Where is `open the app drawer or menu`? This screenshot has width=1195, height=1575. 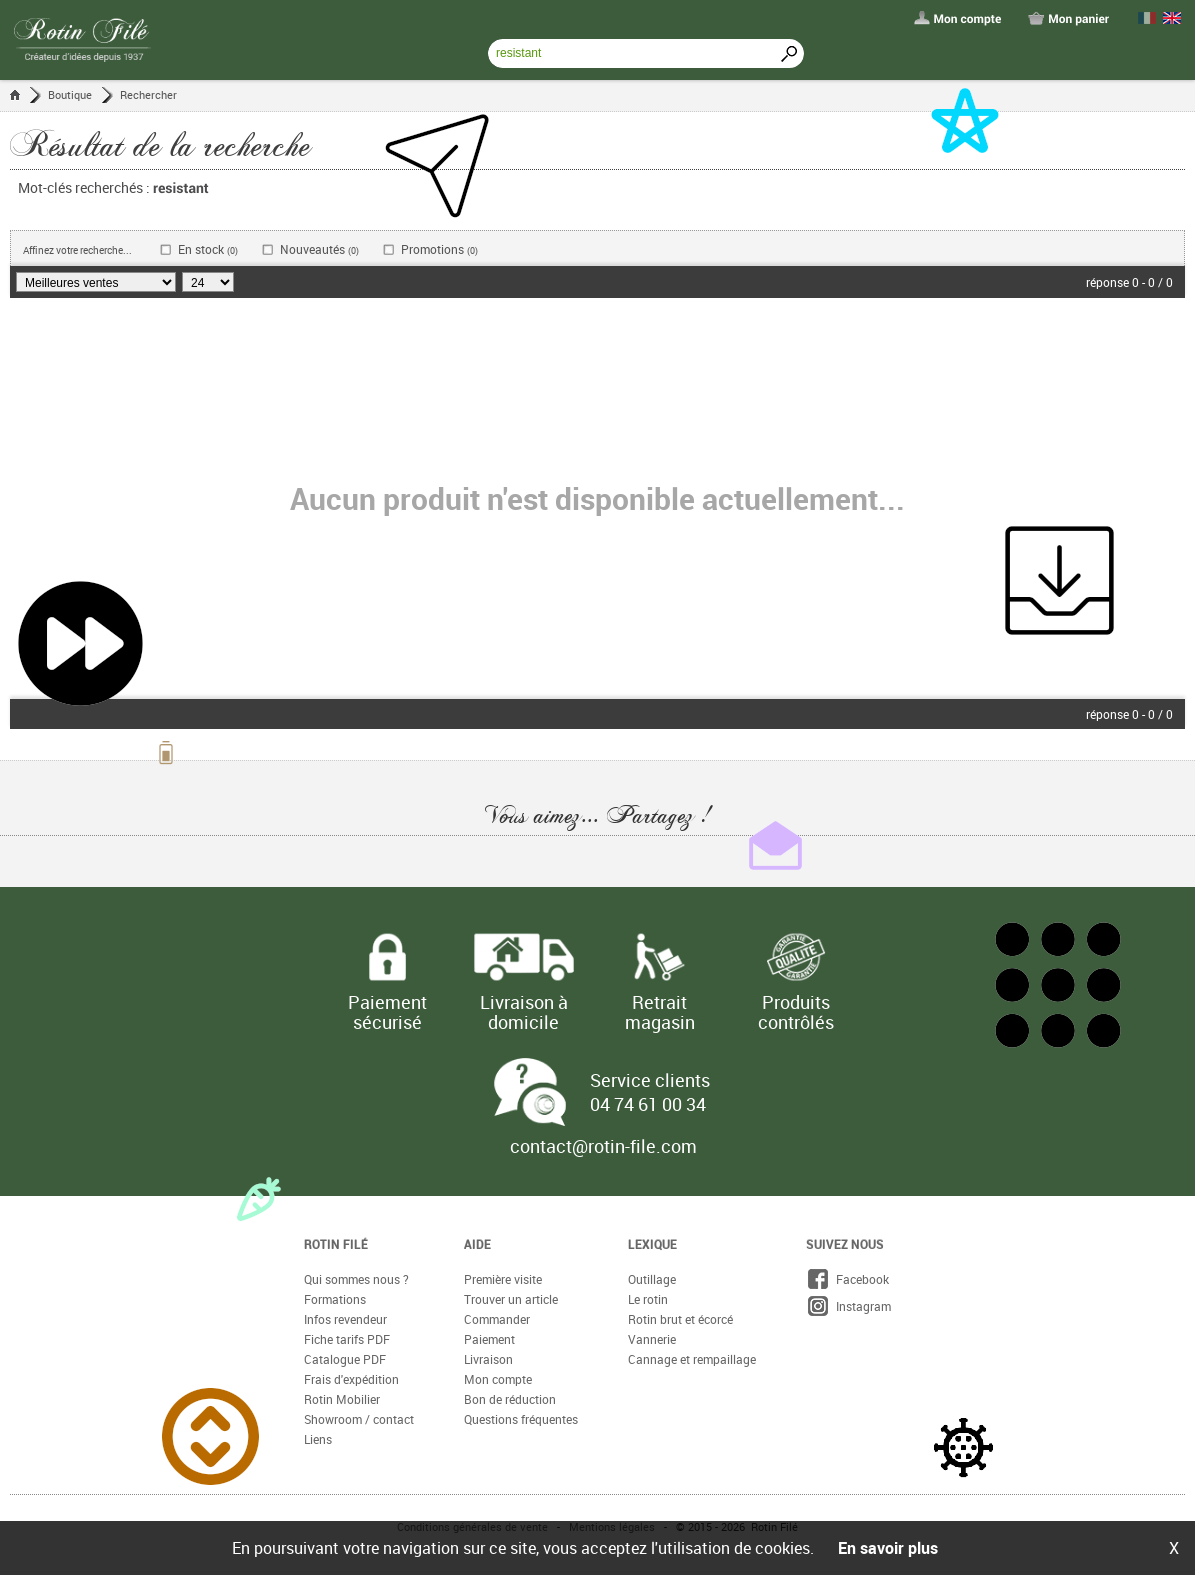 open the app drawer or menu is located at coordinates (1058, 985).